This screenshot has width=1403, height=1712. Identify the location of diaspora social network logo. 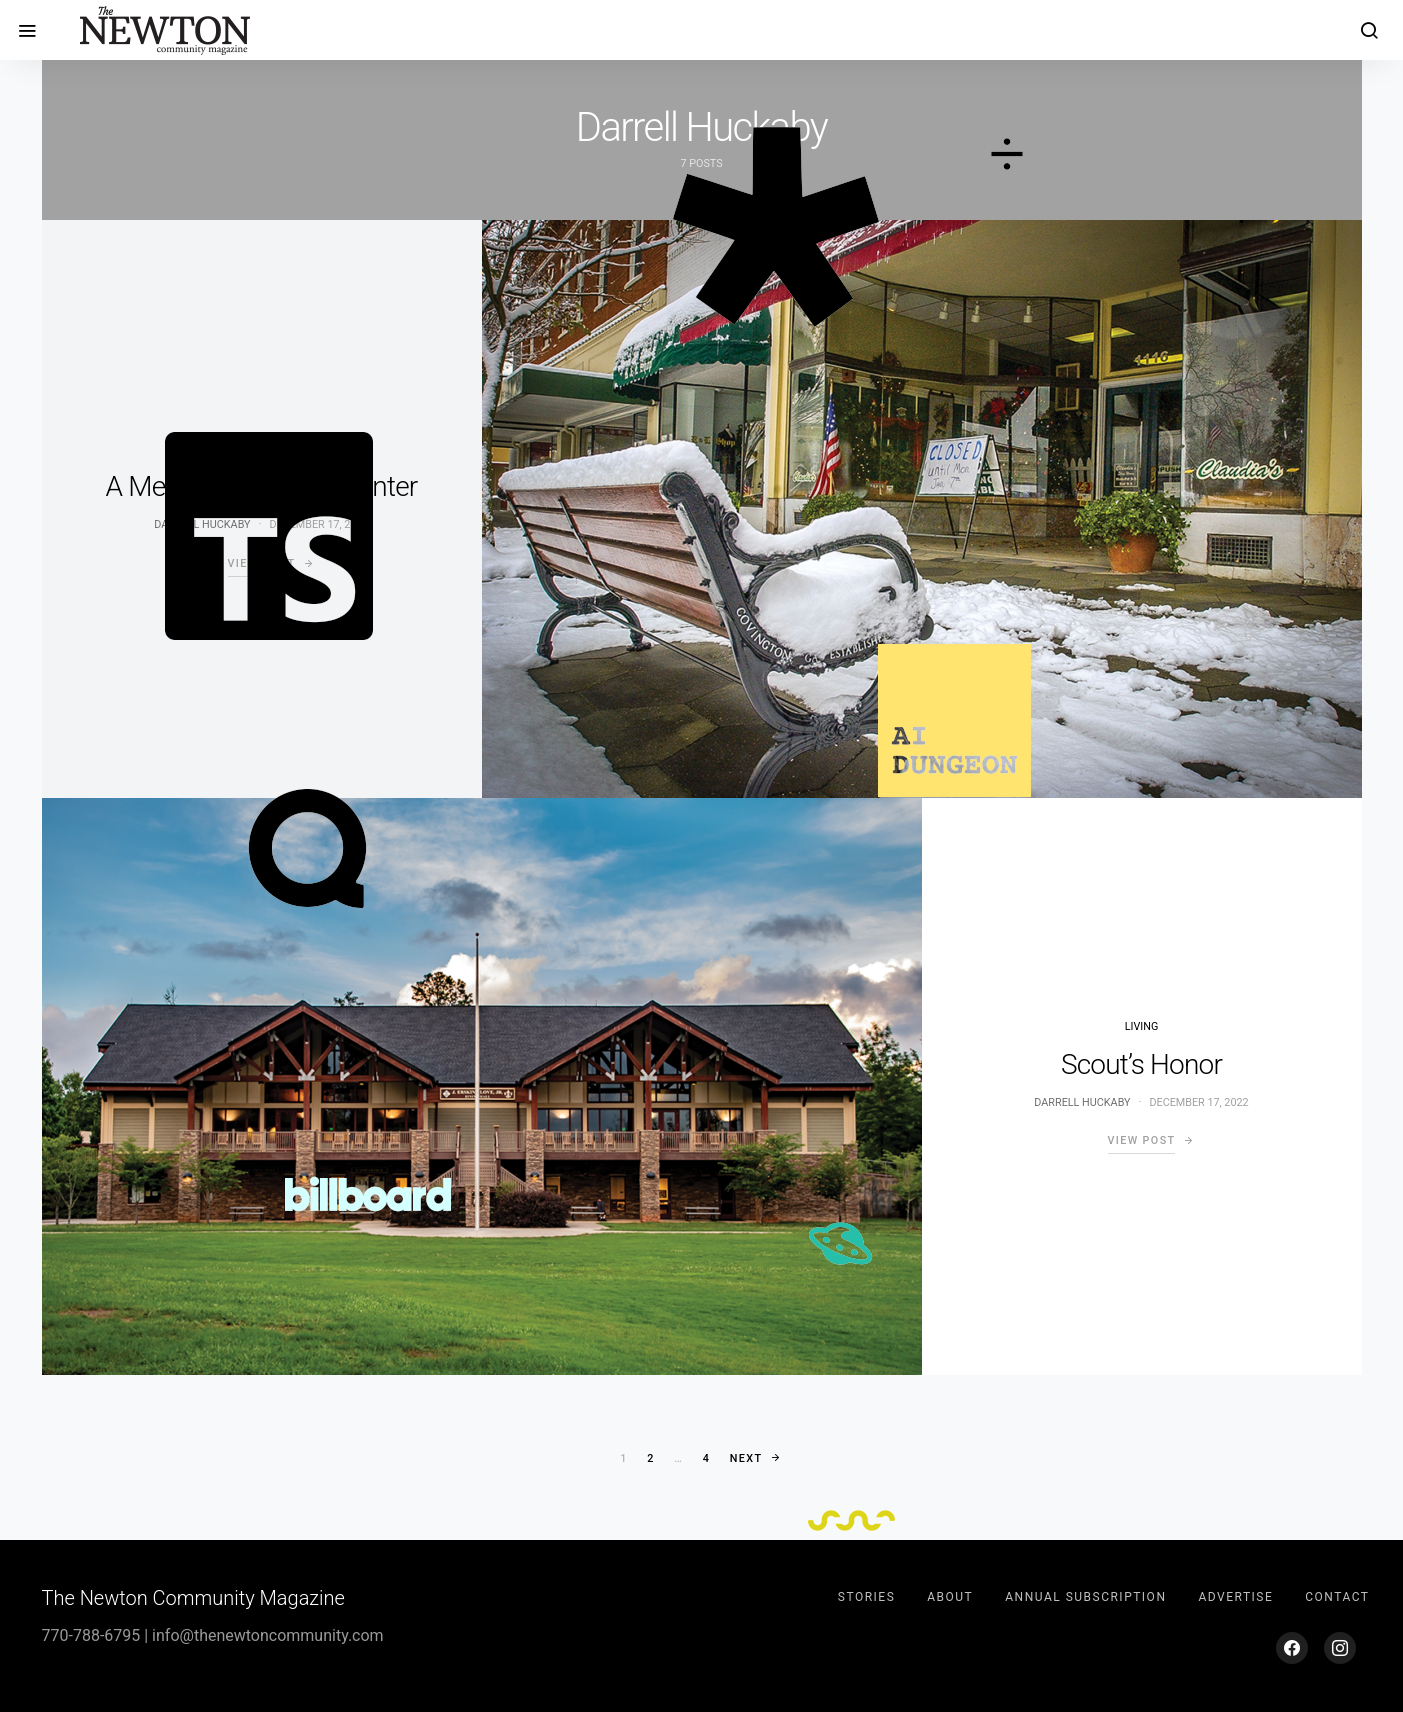
(776, 227).